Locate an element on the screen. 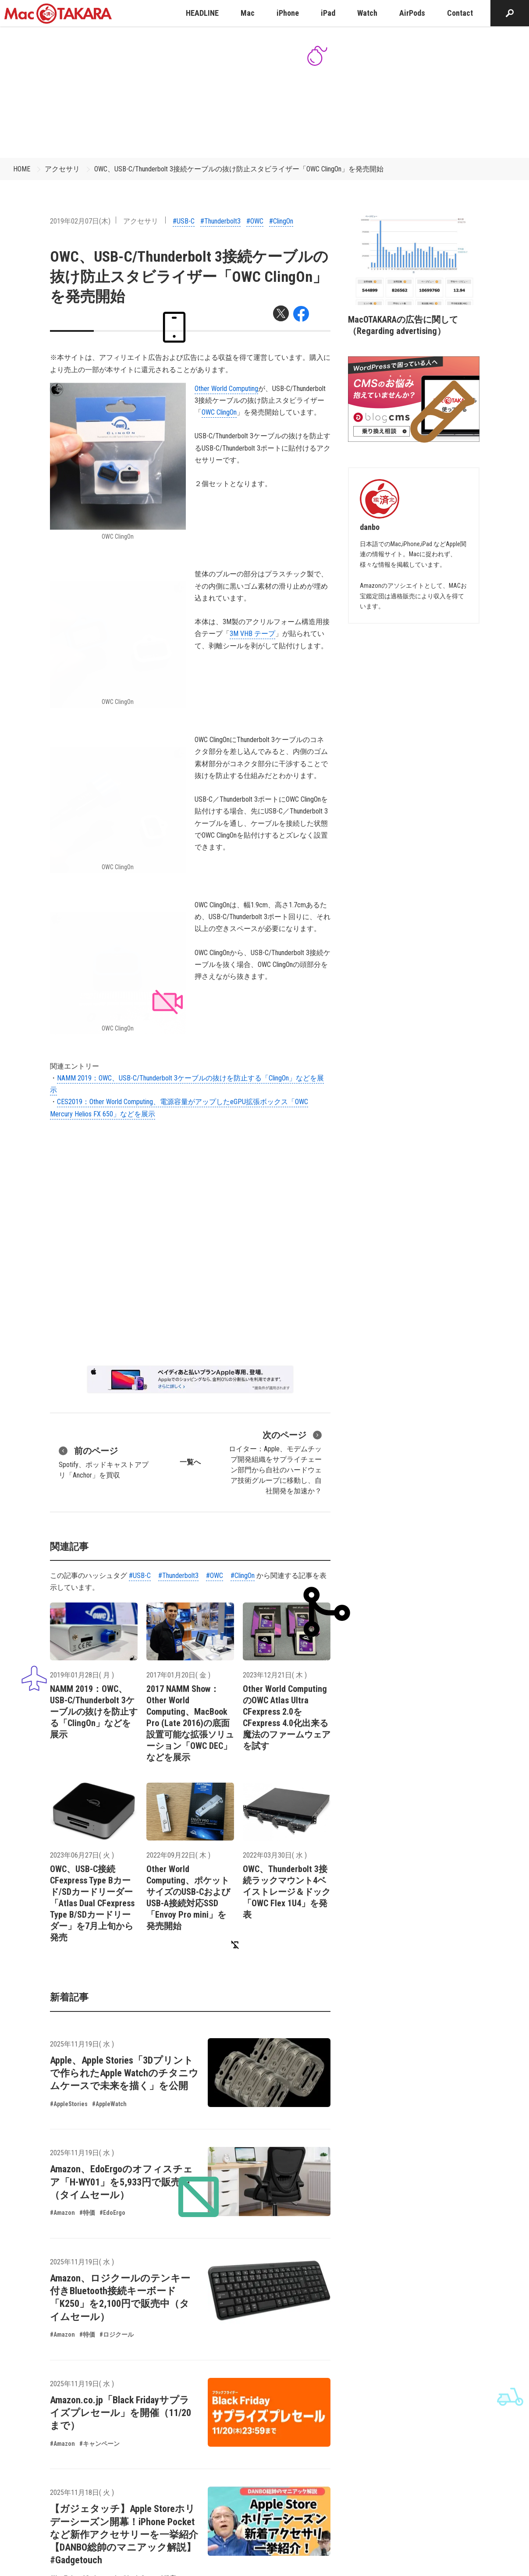  merge a branch into the main codebase is located at coordinates (325, 1612).